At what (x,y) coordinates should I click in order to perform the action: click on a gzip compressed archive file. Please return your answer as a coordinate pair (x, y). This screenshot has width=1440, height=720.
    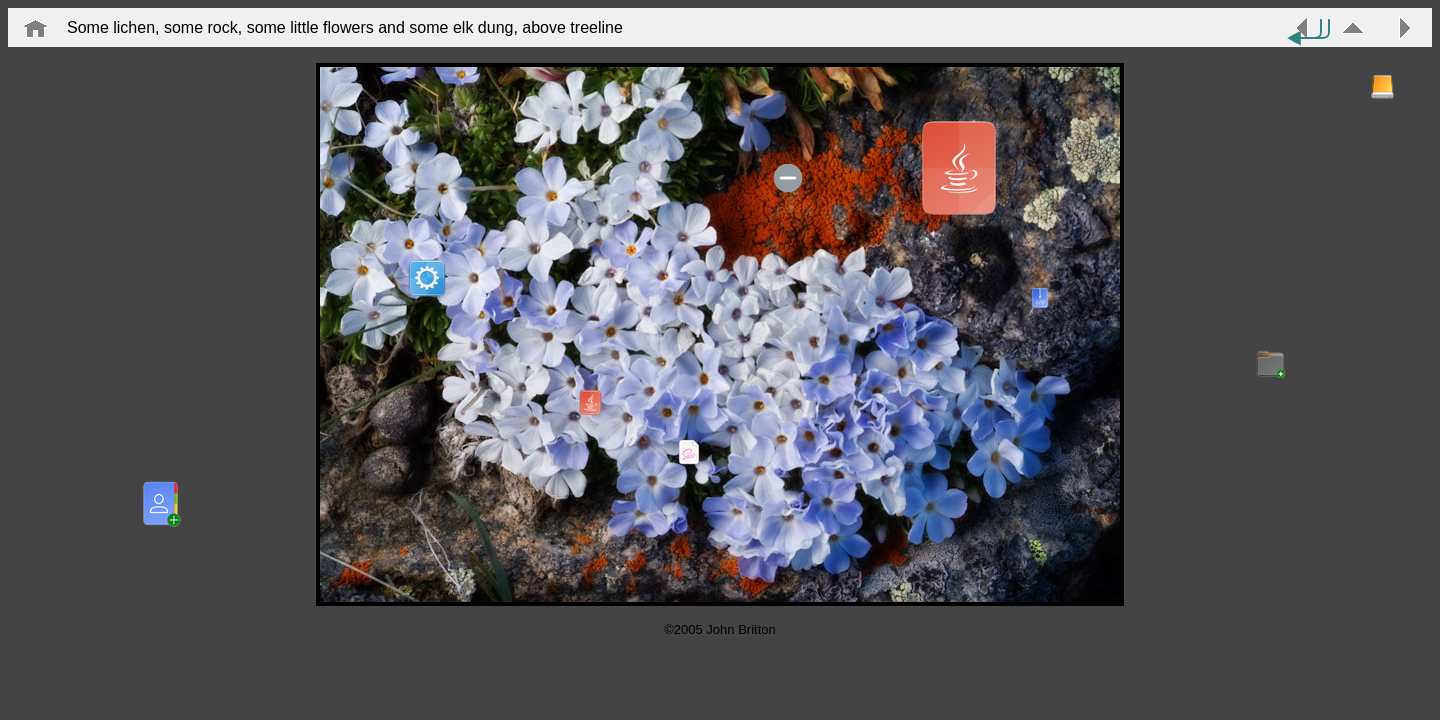
    Looking at the image, I should click on (1040, 298).